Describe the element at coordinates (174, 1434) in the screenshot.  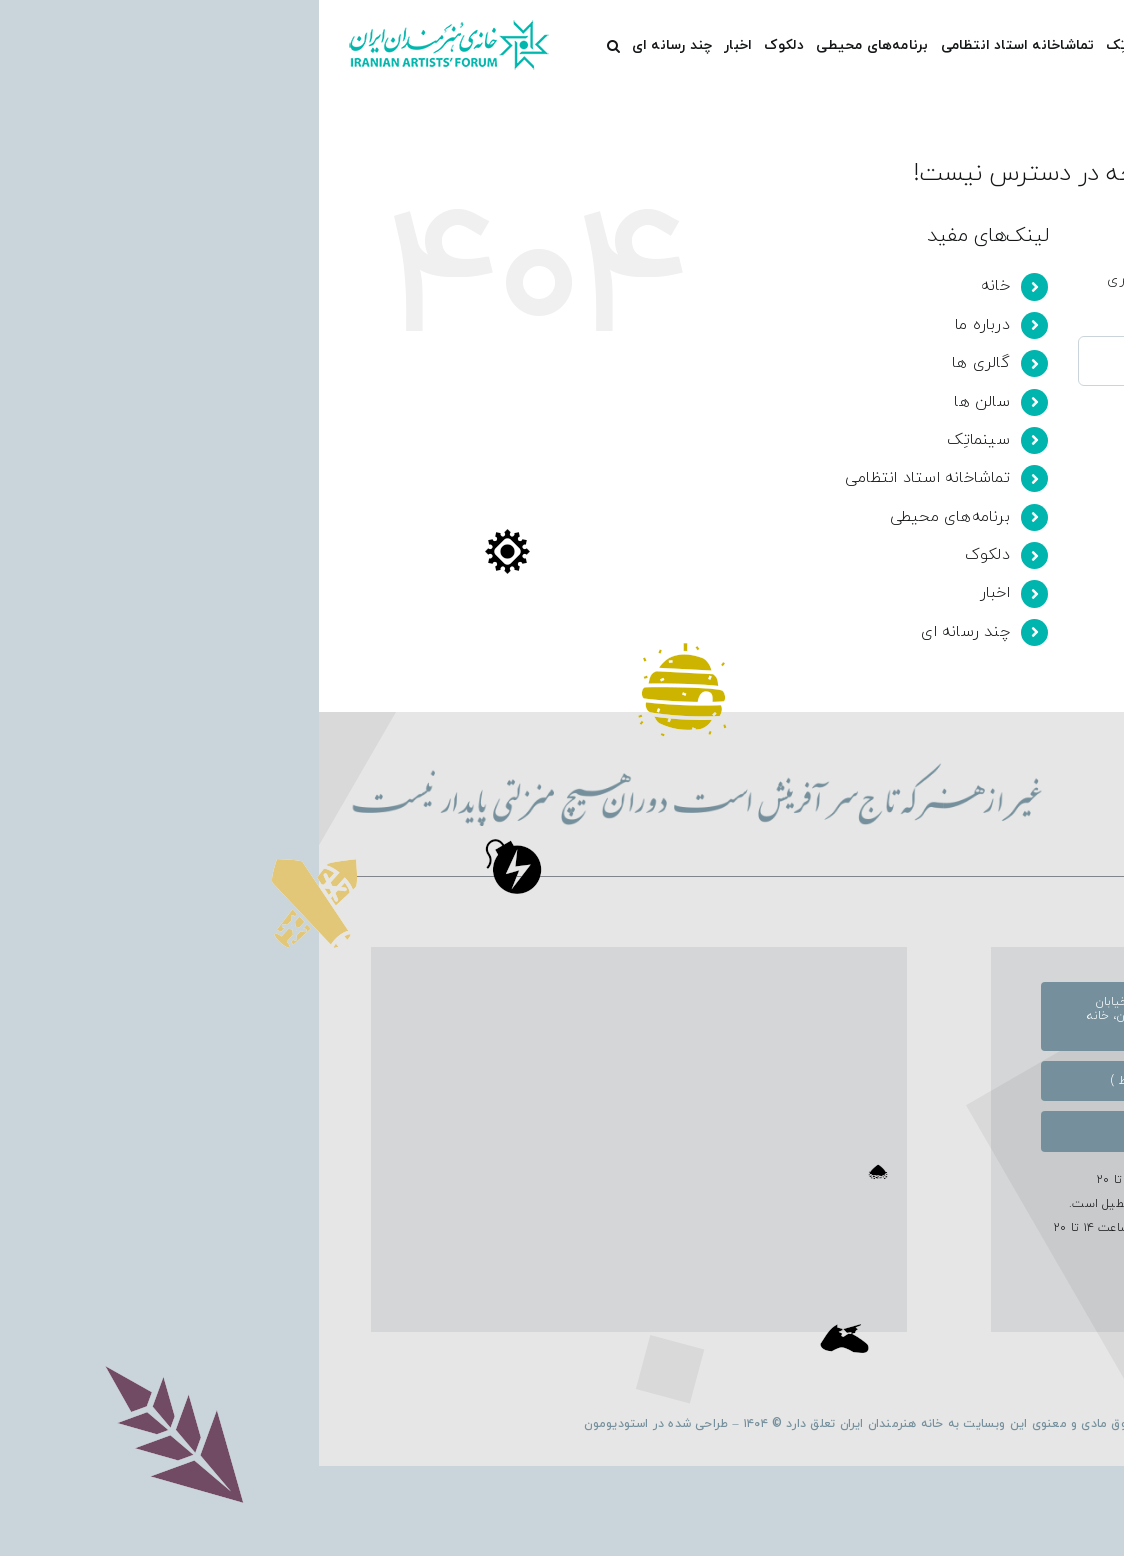
I see `indicates speed or rapid movement` at that location.